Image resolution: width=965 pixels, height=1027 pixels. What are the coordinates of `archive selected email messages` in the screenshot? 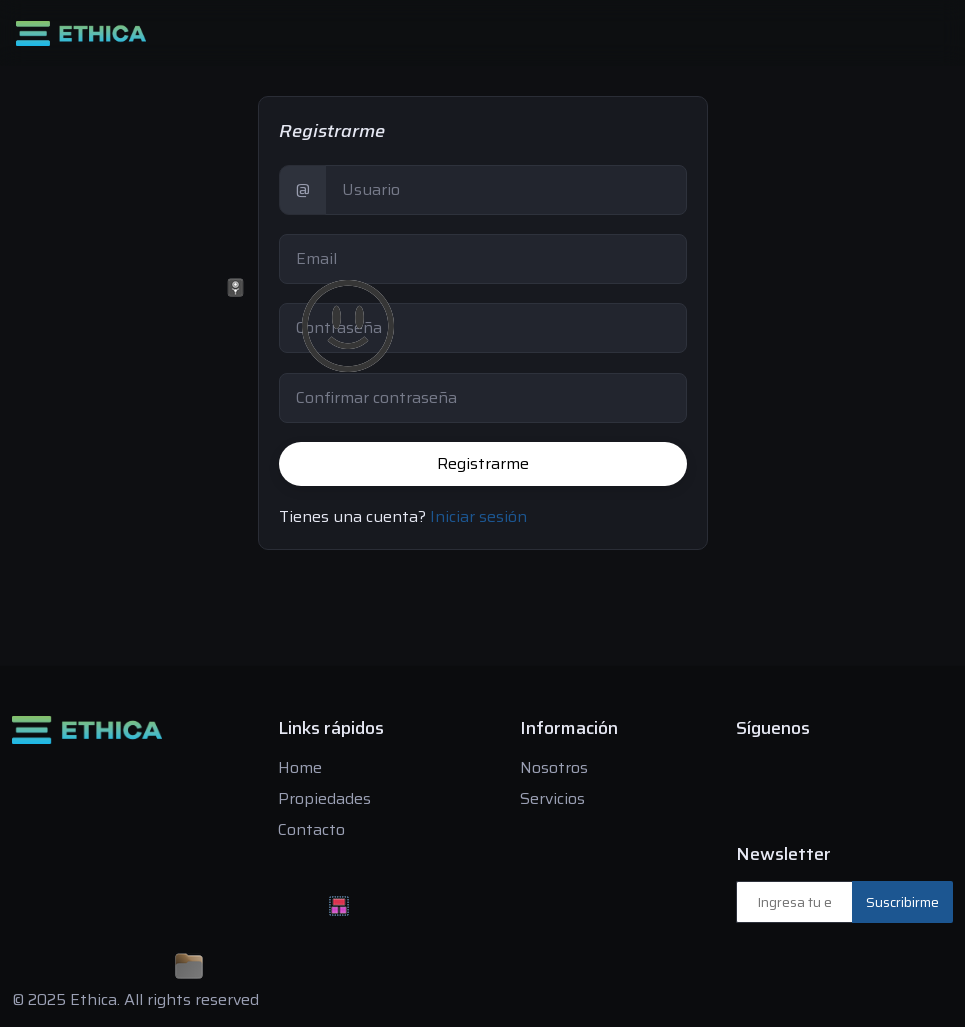 It's located at (235, 287).